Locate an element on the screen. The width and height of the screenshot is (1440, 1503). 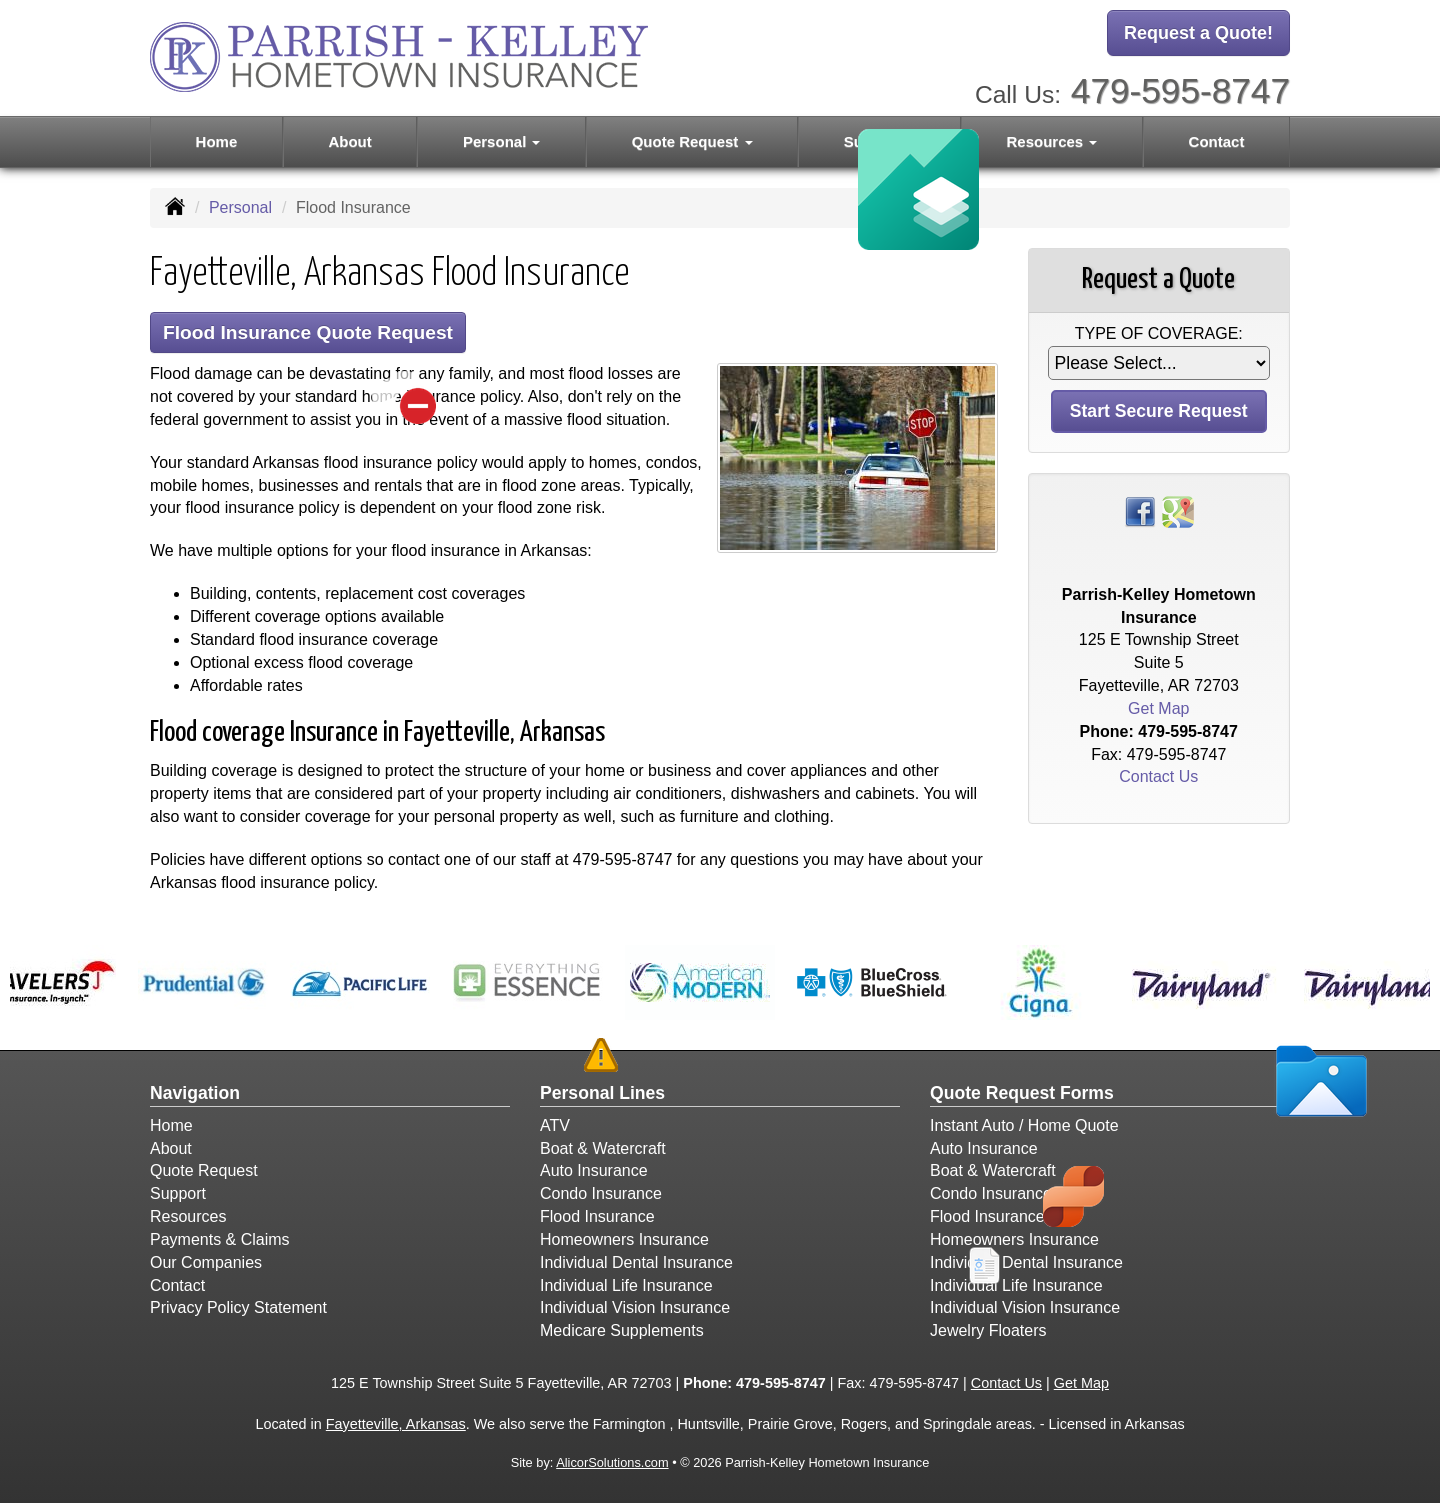
open pictures folder is located at coordinates (1321, 1083).